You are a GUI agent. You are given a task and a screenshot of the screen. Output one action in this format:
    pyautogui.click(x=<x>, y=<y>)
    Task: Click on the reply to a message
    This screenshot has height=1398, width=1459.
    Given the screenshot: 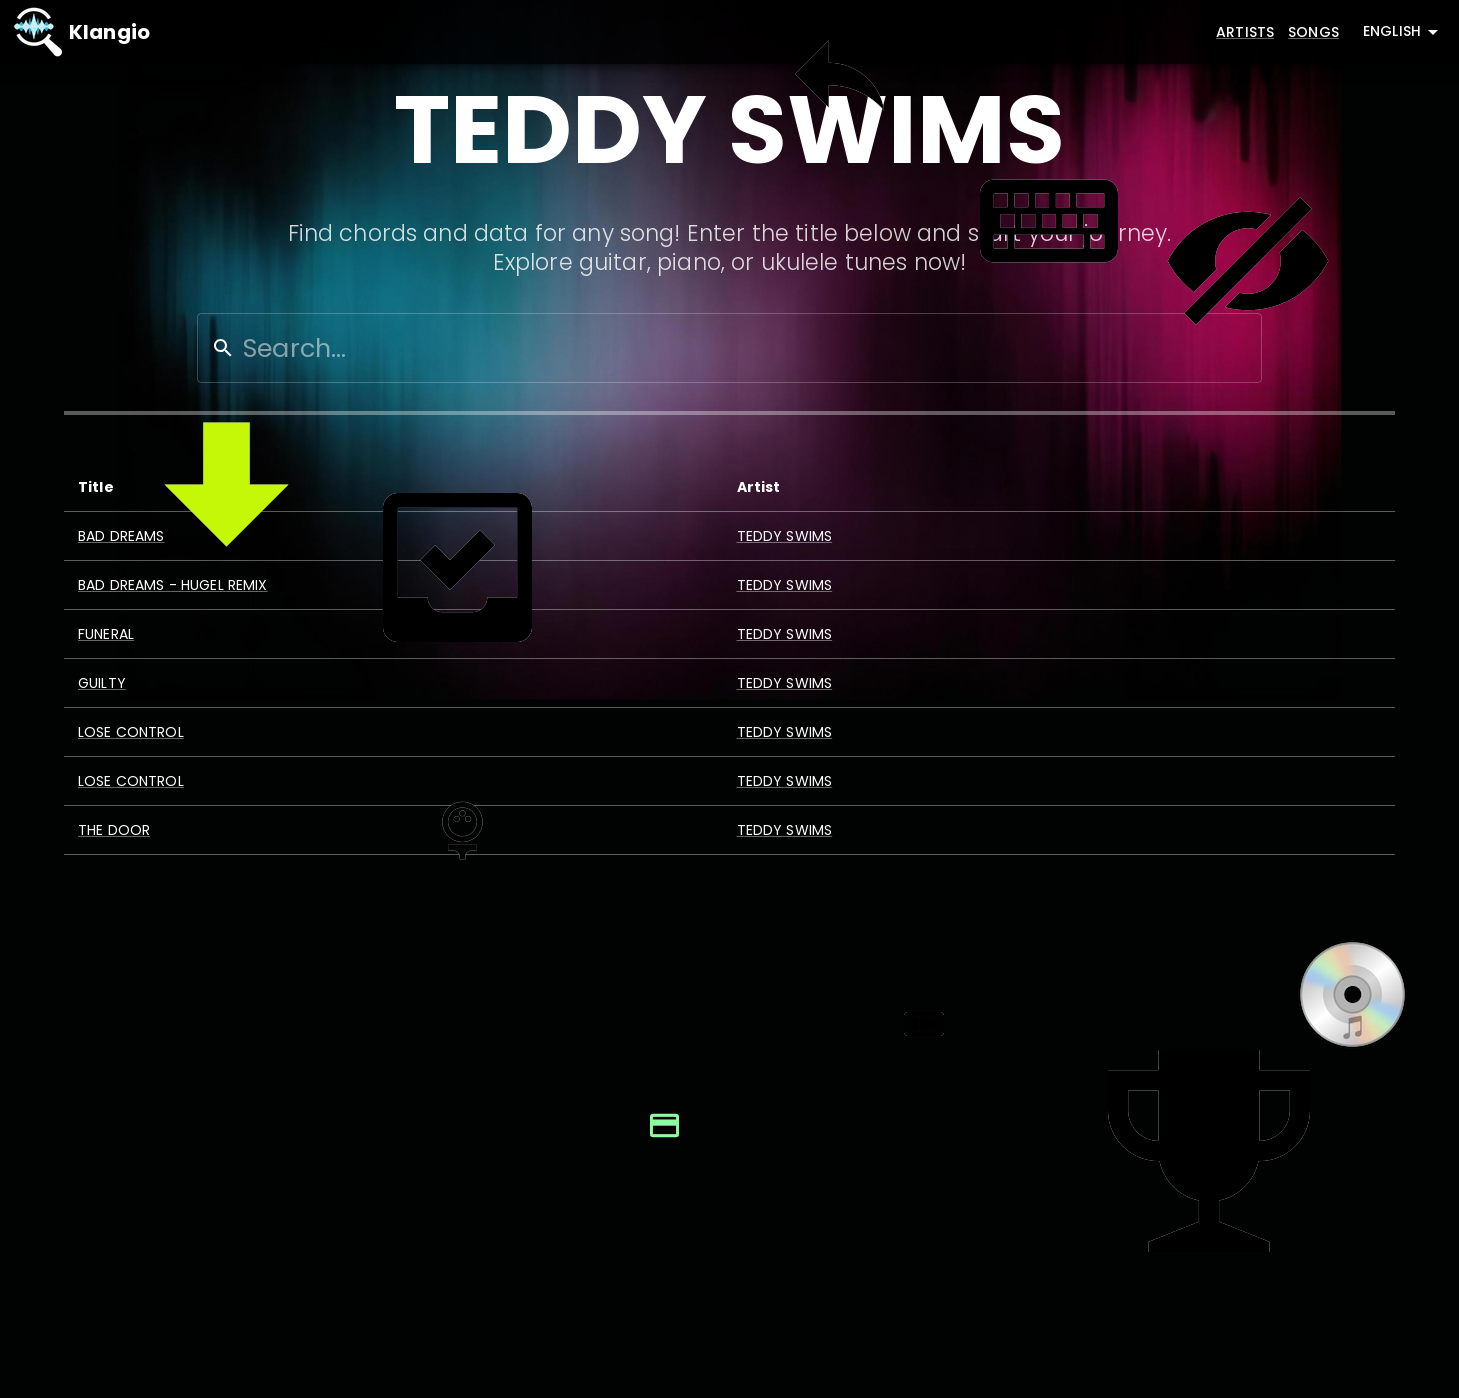 What is the action you would take?
    pyautogui.click(x=840, y=74)
    